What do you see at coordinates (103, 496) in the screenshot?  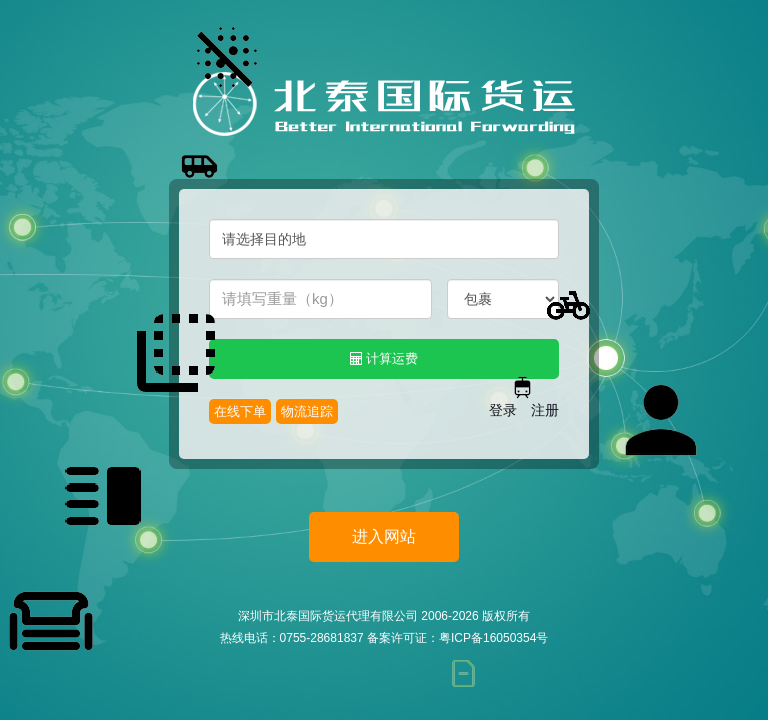 I see `toggle vertical split view layout` at bounding box center [103, 496].